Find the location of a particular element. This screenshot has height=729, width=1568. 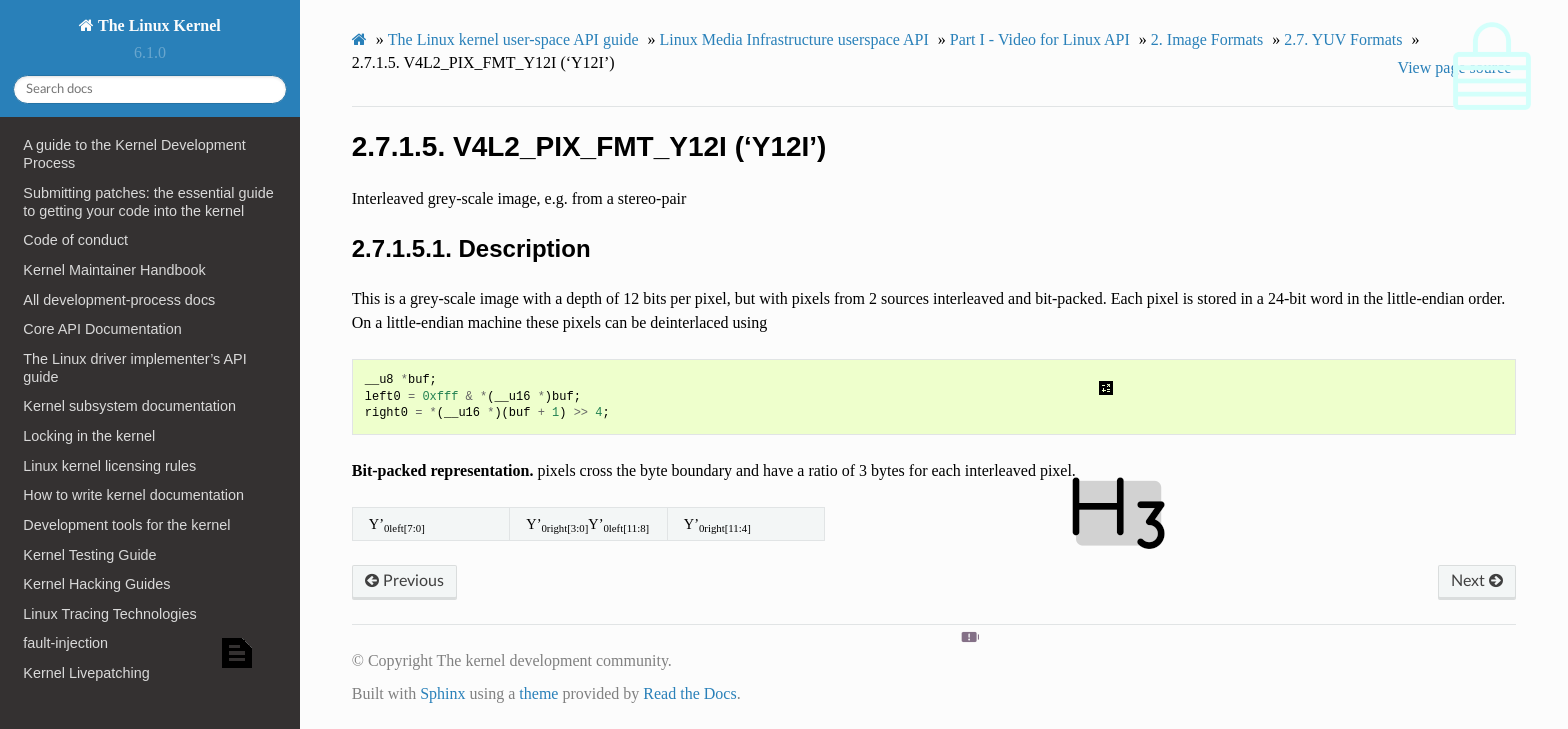

open calculator app is located at coordinates (1106, 388).